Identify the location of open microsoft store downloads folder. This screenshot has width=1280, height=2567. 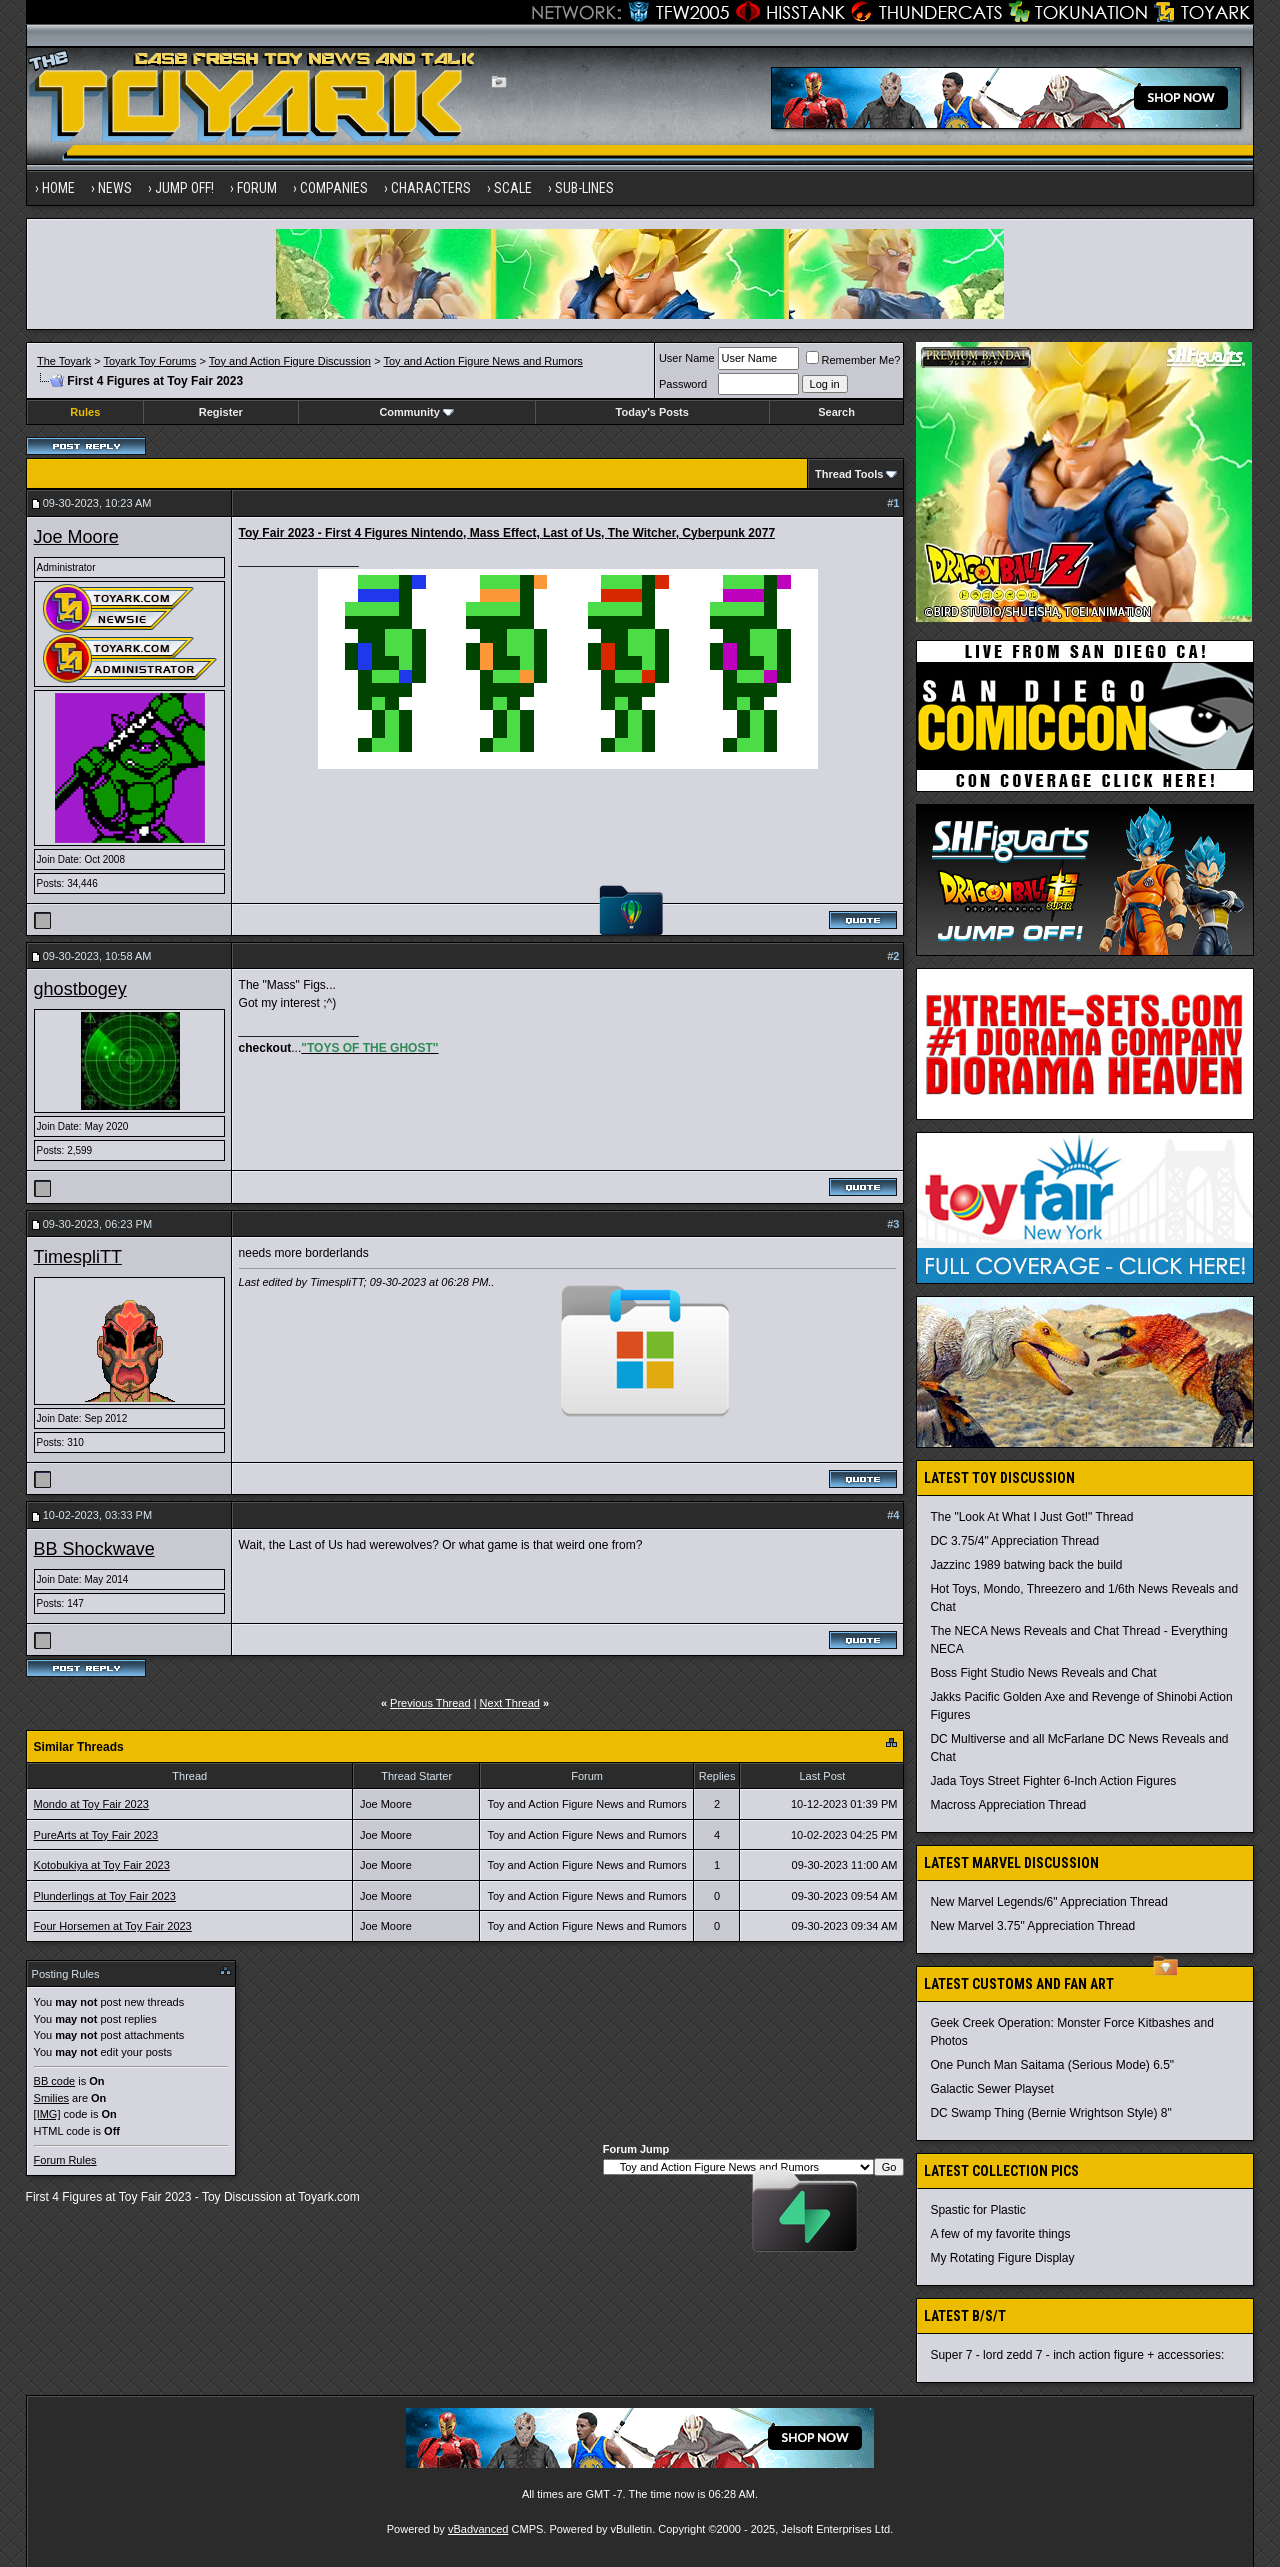
(644, 1355).